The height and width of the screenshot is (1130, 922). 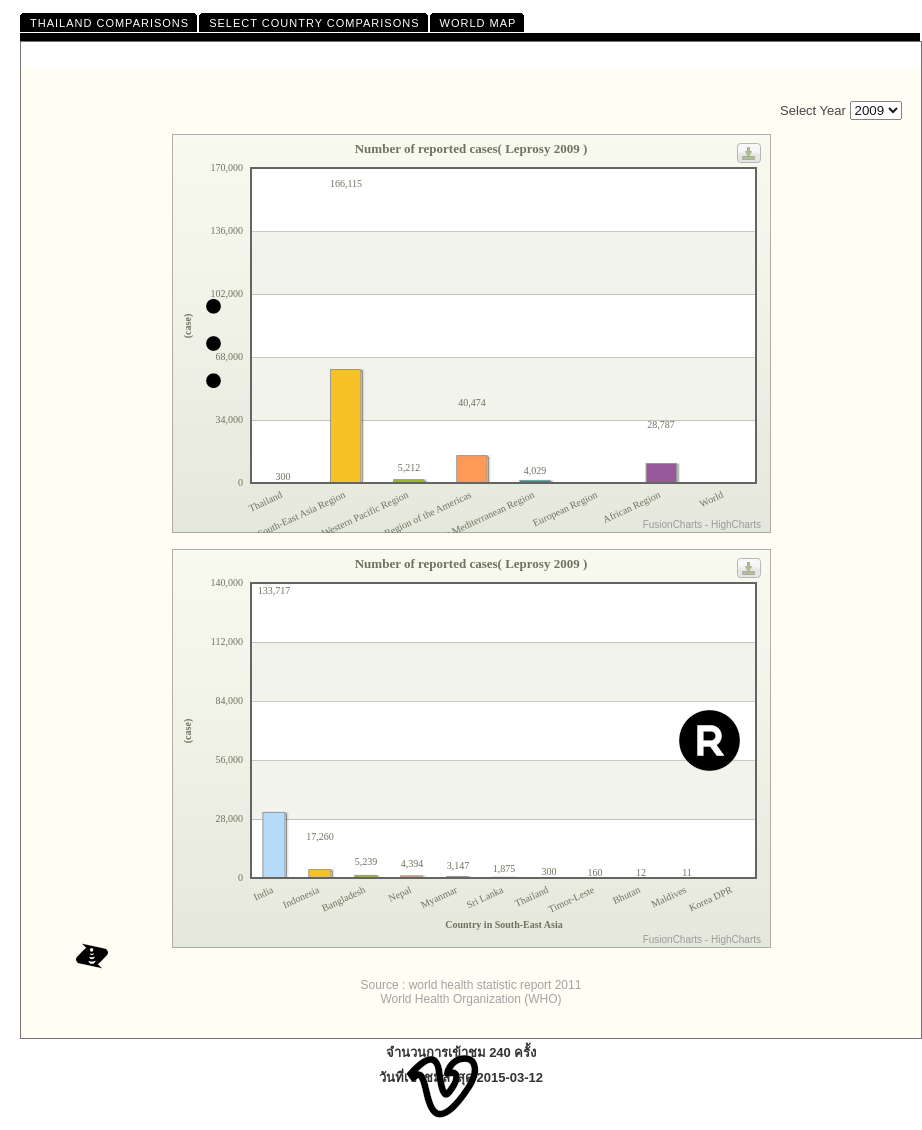 What do you see at coordinates (213, 343) in the screenshot?
I see `open more options menu` at bounding box center [213, 343].